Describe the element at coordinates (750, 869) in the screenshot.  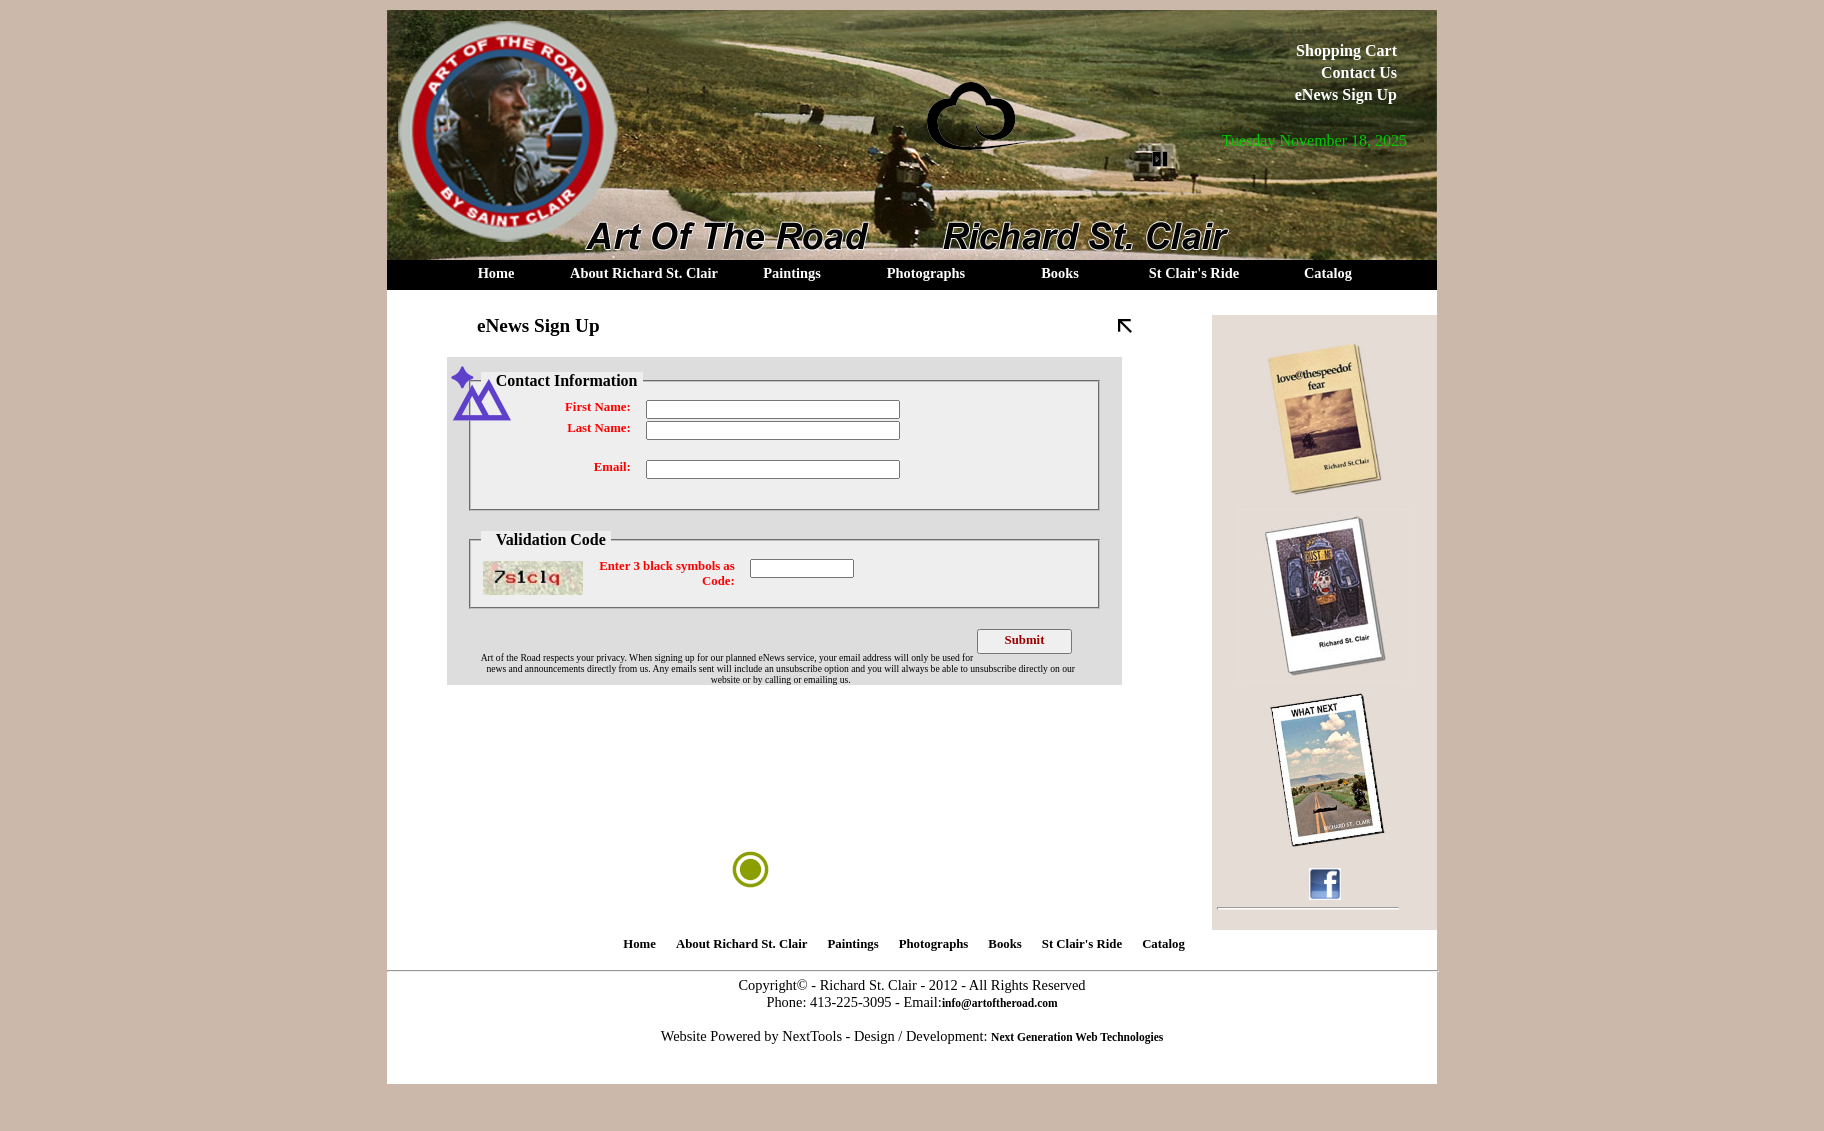
I see `indicates loading or processing in progress` at that location.